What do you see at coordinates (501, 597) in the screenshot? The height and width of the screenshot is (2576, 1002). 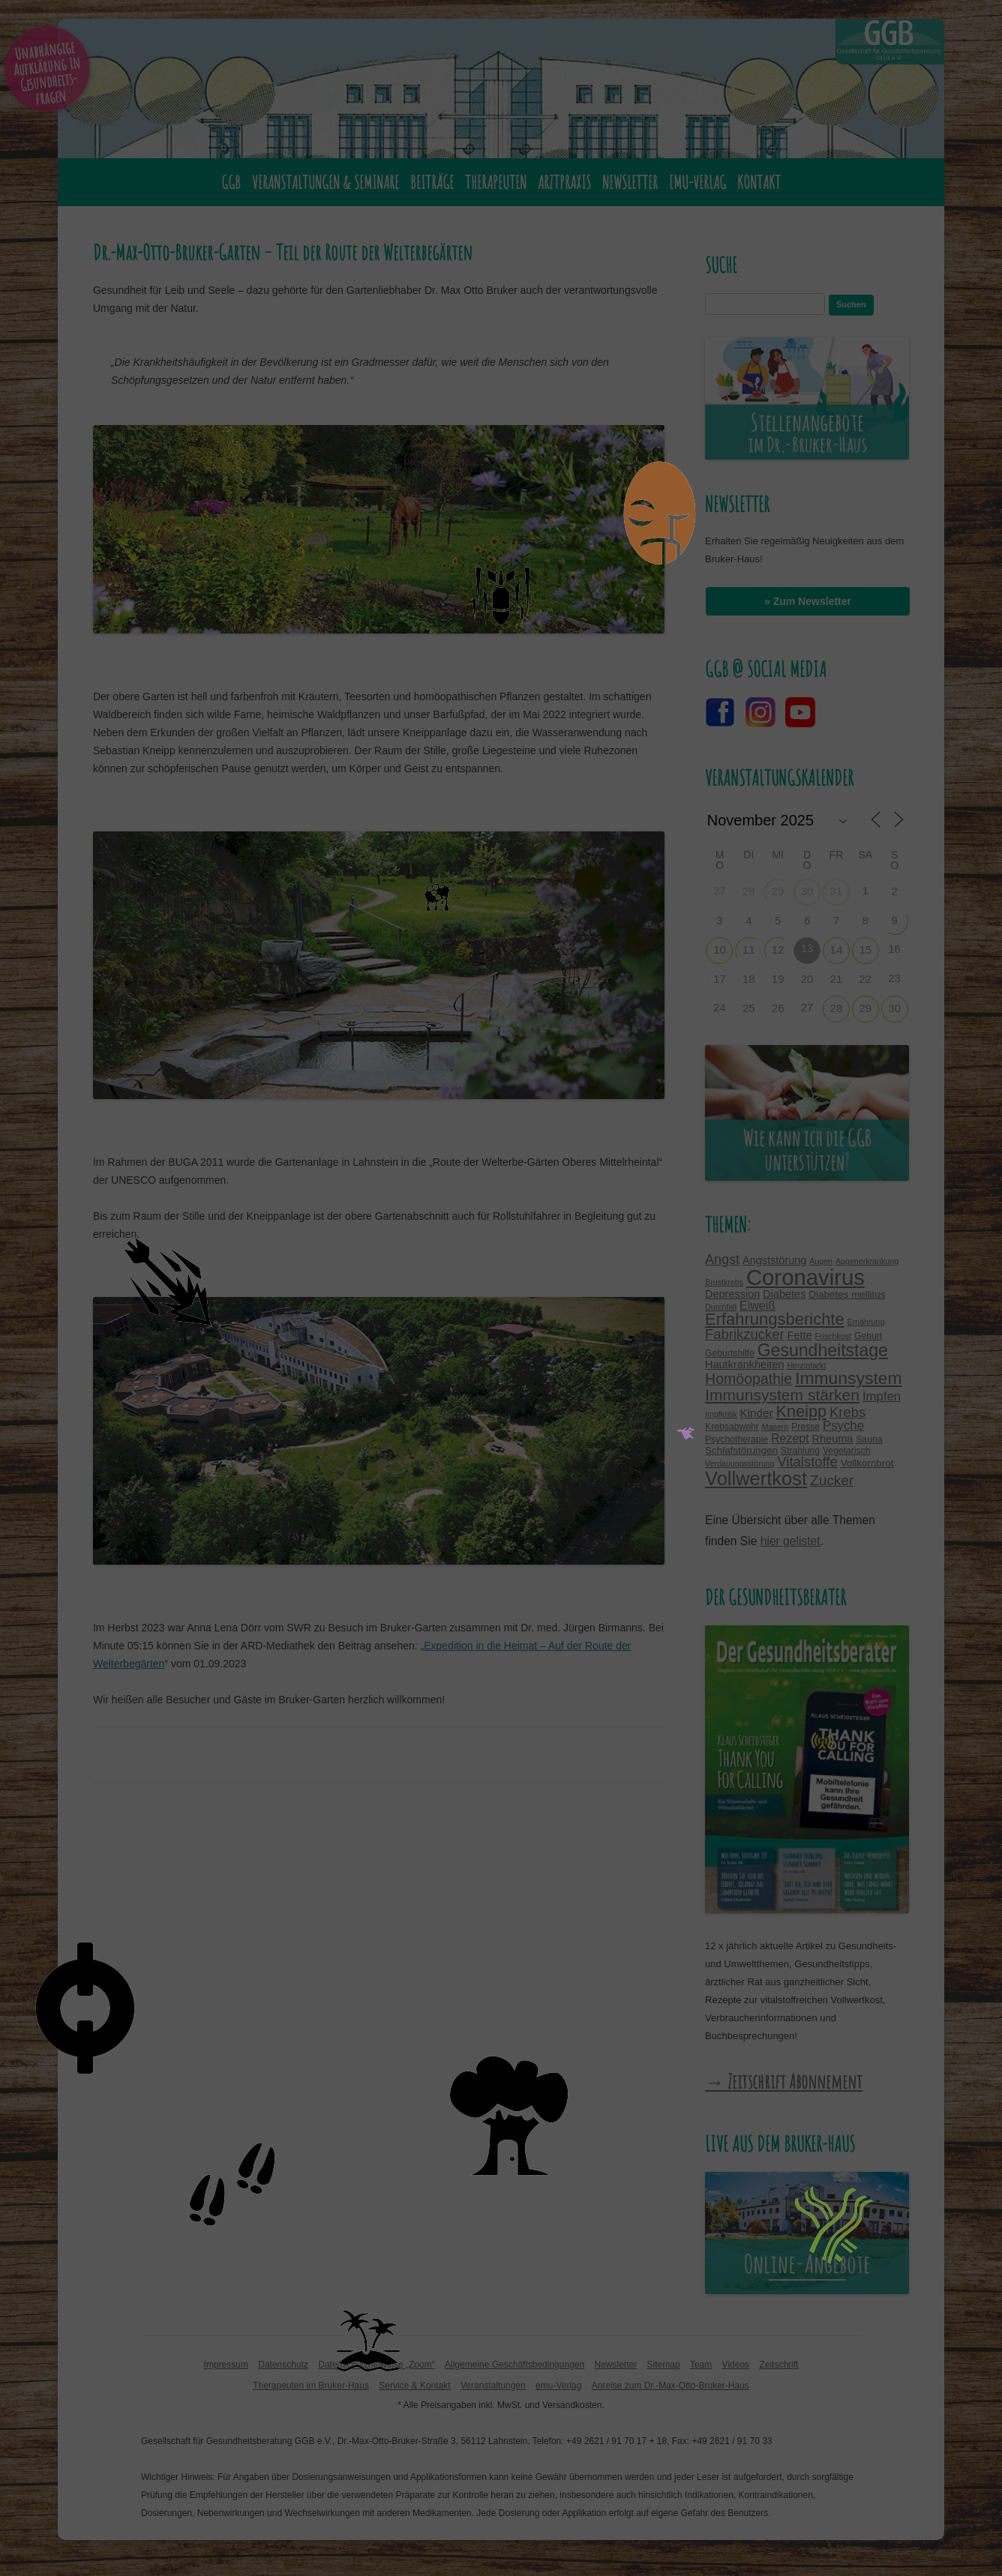 I see `indicates an incoming attack or bombing event in gameplay` at bounding box center [501, 597].